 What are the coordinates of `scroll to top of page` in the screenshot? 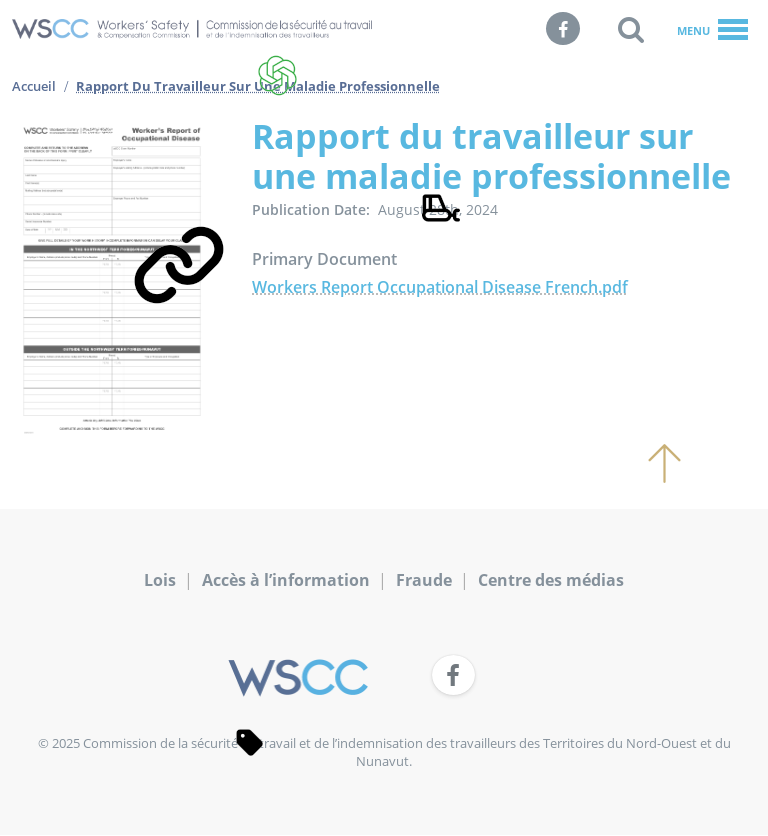 It's located at (664, 463).